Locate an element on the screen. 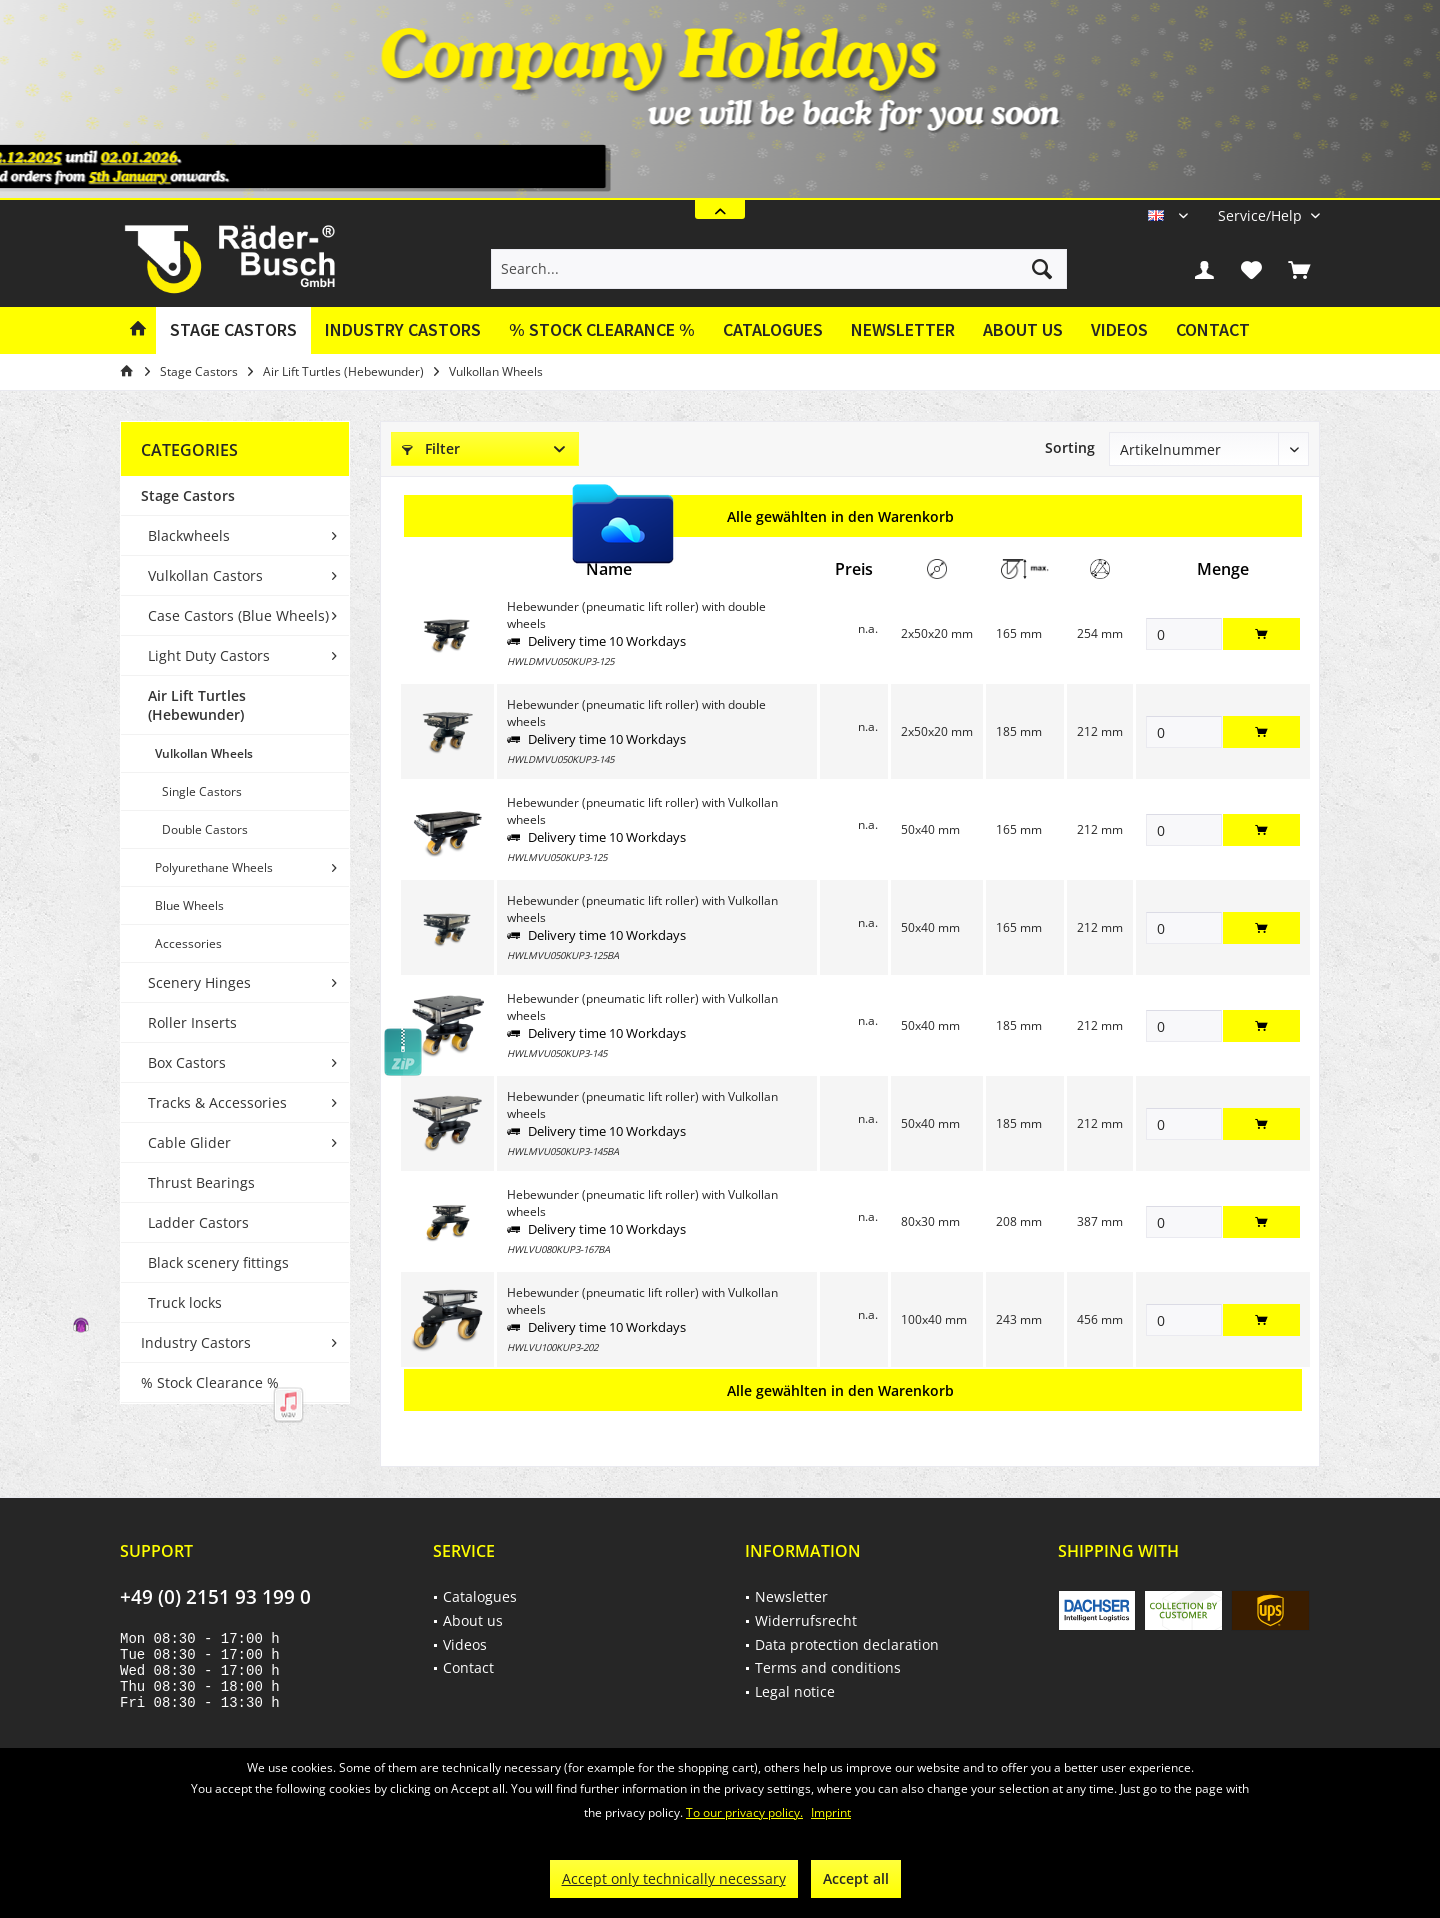 Image resolution: width=1440 pixels, height=1918 pixels. a compressed zip file is located at coordinates (403, 1052).